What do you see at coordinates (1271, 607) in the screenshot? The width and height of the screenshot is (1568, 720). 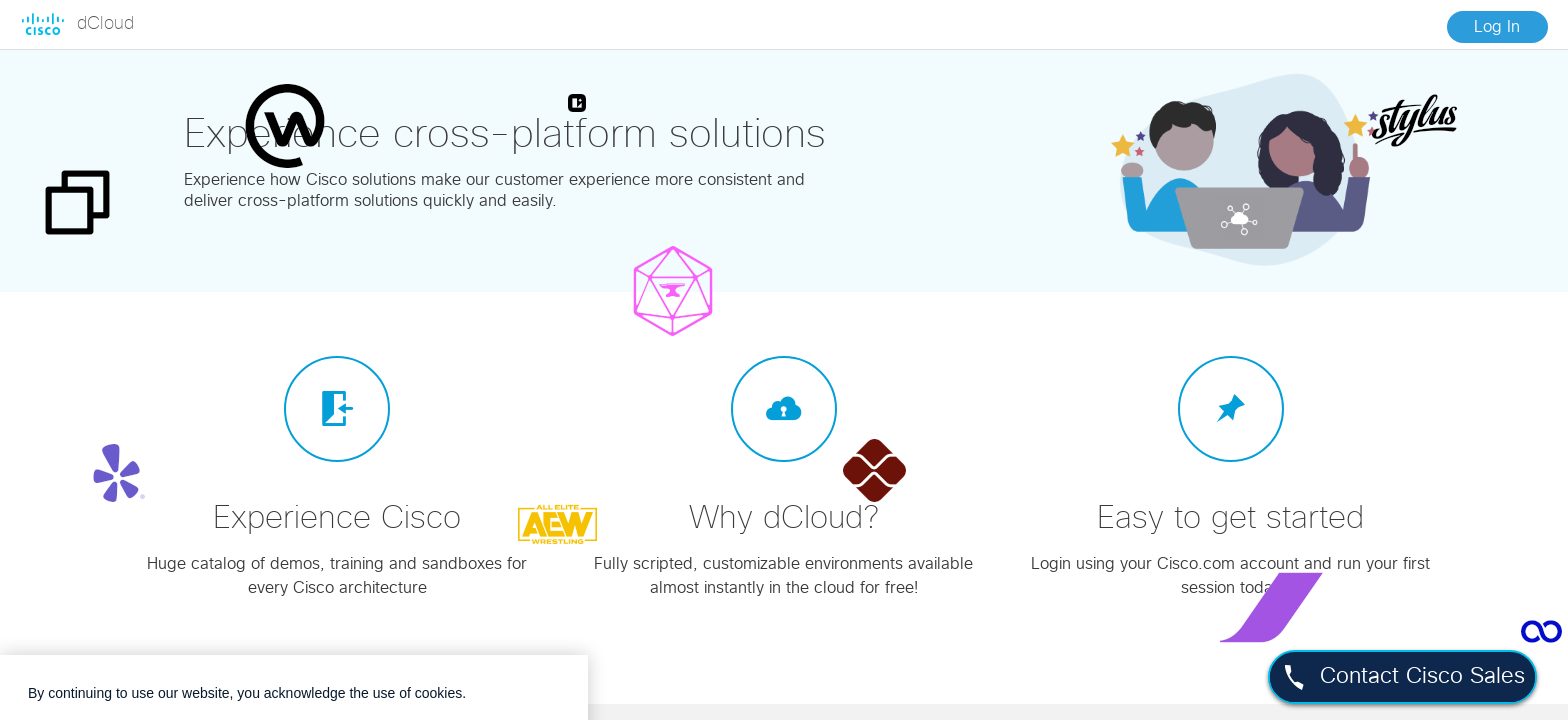 I see `visit the Air France website or app` at bounding box center [1271, 607].